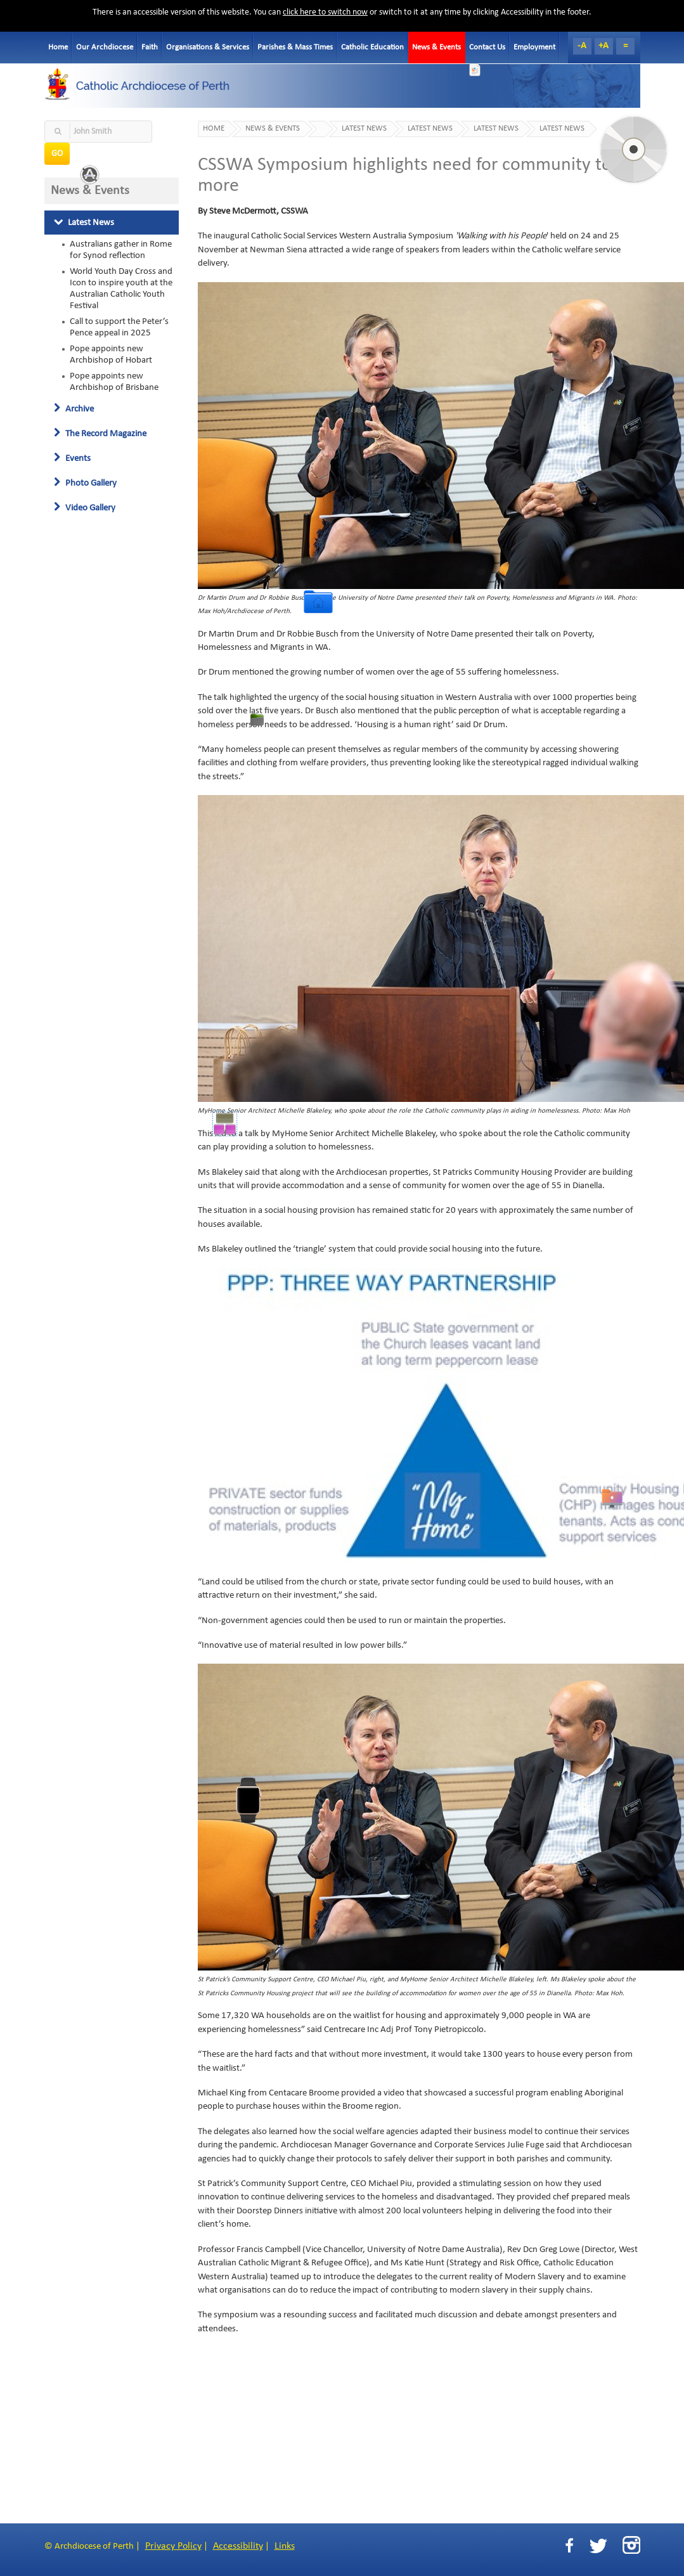 Image resolution: width=684 pixels, height=2576 pixels. Describe the element at coordinates (257, 719) in the screenshot. I see `open folder containing files` at that location.